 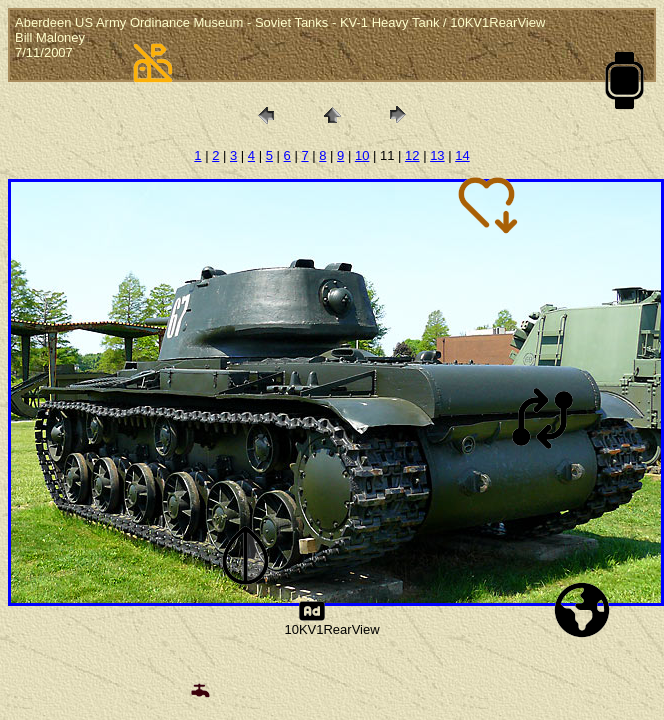 What do you see at coordinates (486, 202) in the screenshot?
I see `download liked or favorited content` at bounding box center [486, 202].